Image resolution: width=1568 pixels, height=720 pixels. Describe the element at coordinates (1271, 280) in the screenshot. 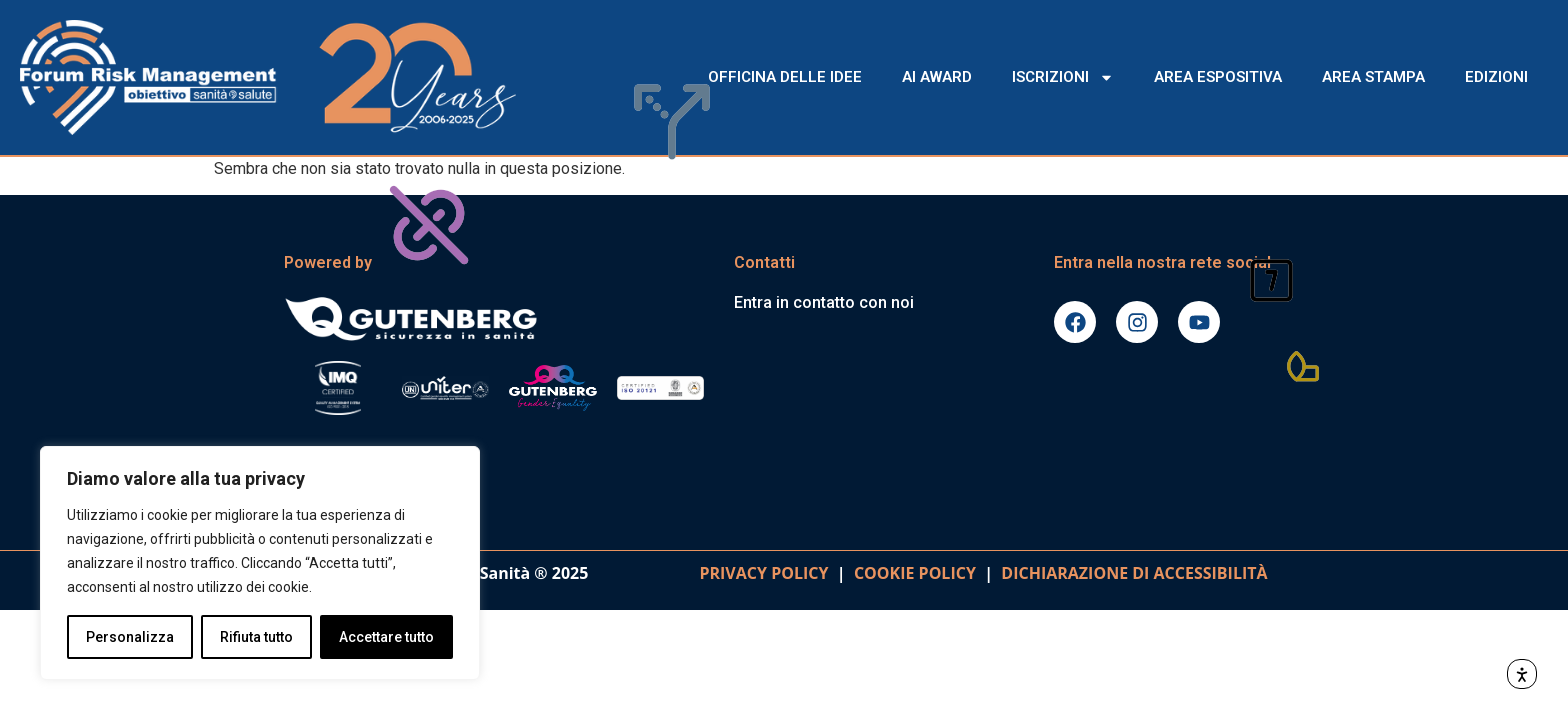

I see `select or navigate to item number 7` at that location.